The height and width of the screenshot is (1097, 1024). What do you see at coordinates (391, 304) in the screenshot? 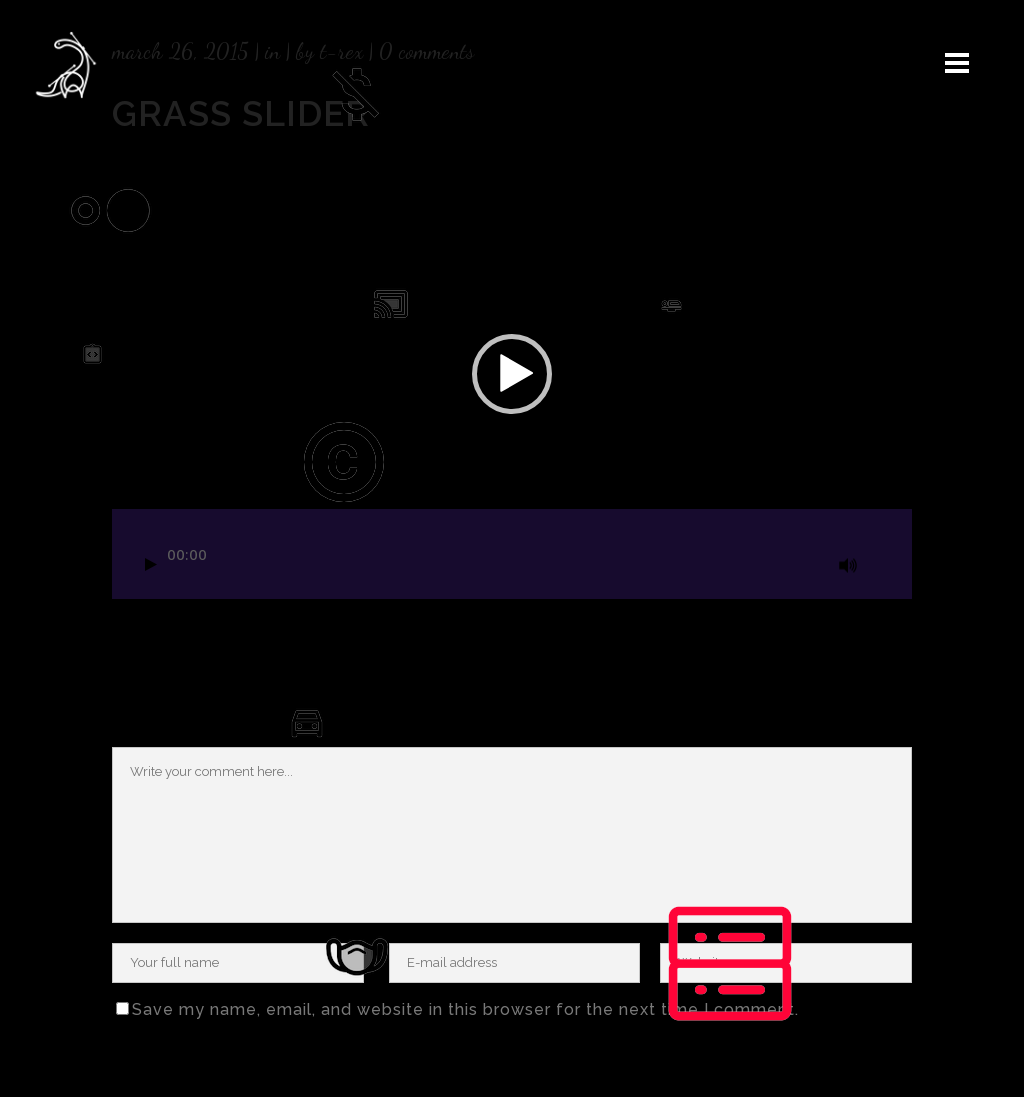
I see `indicates active casting to a connected device` at bounding box center [391, 304].